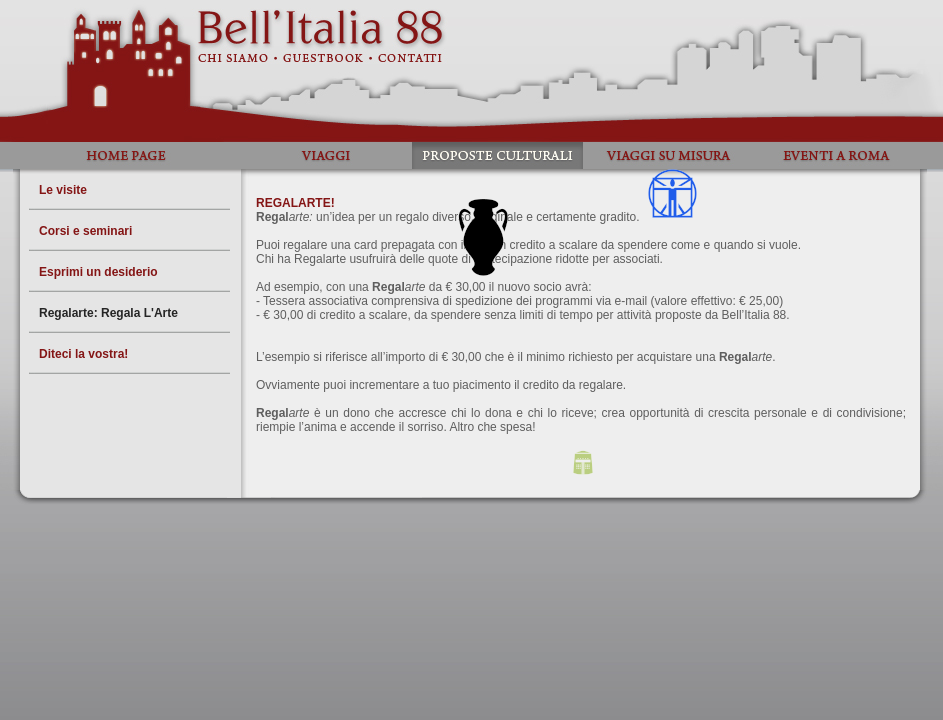 This screenshot has width=943, height=720. I want to click on select knight or heavy armor class, so click(583, 463).